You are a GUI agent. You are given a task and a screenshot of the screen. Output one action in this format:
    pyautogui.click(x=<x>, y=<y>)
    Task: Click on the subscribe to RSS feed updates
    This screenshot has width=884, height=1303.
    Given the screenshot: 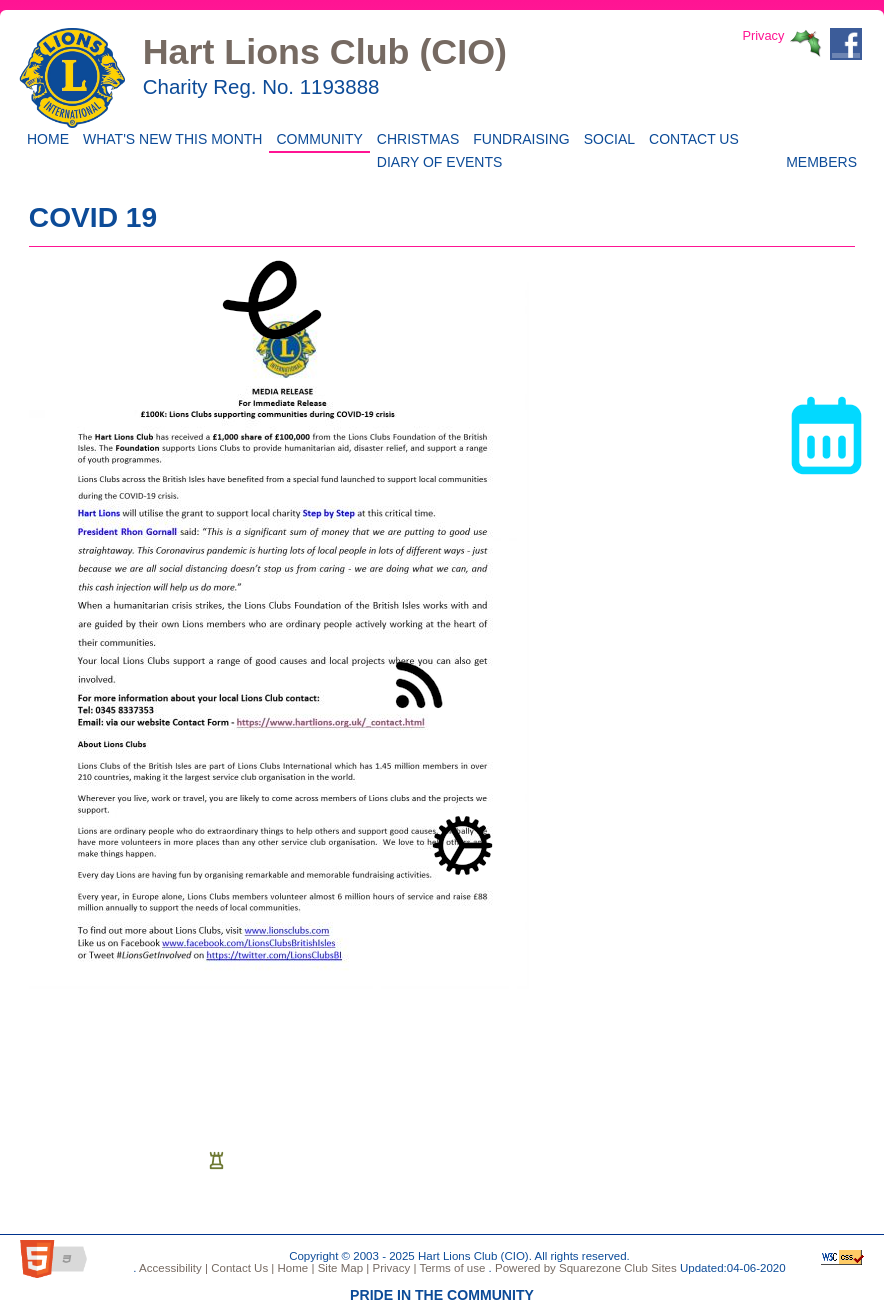 What is the action you would take?
    pyautogui.click(x=420, y=684)
    